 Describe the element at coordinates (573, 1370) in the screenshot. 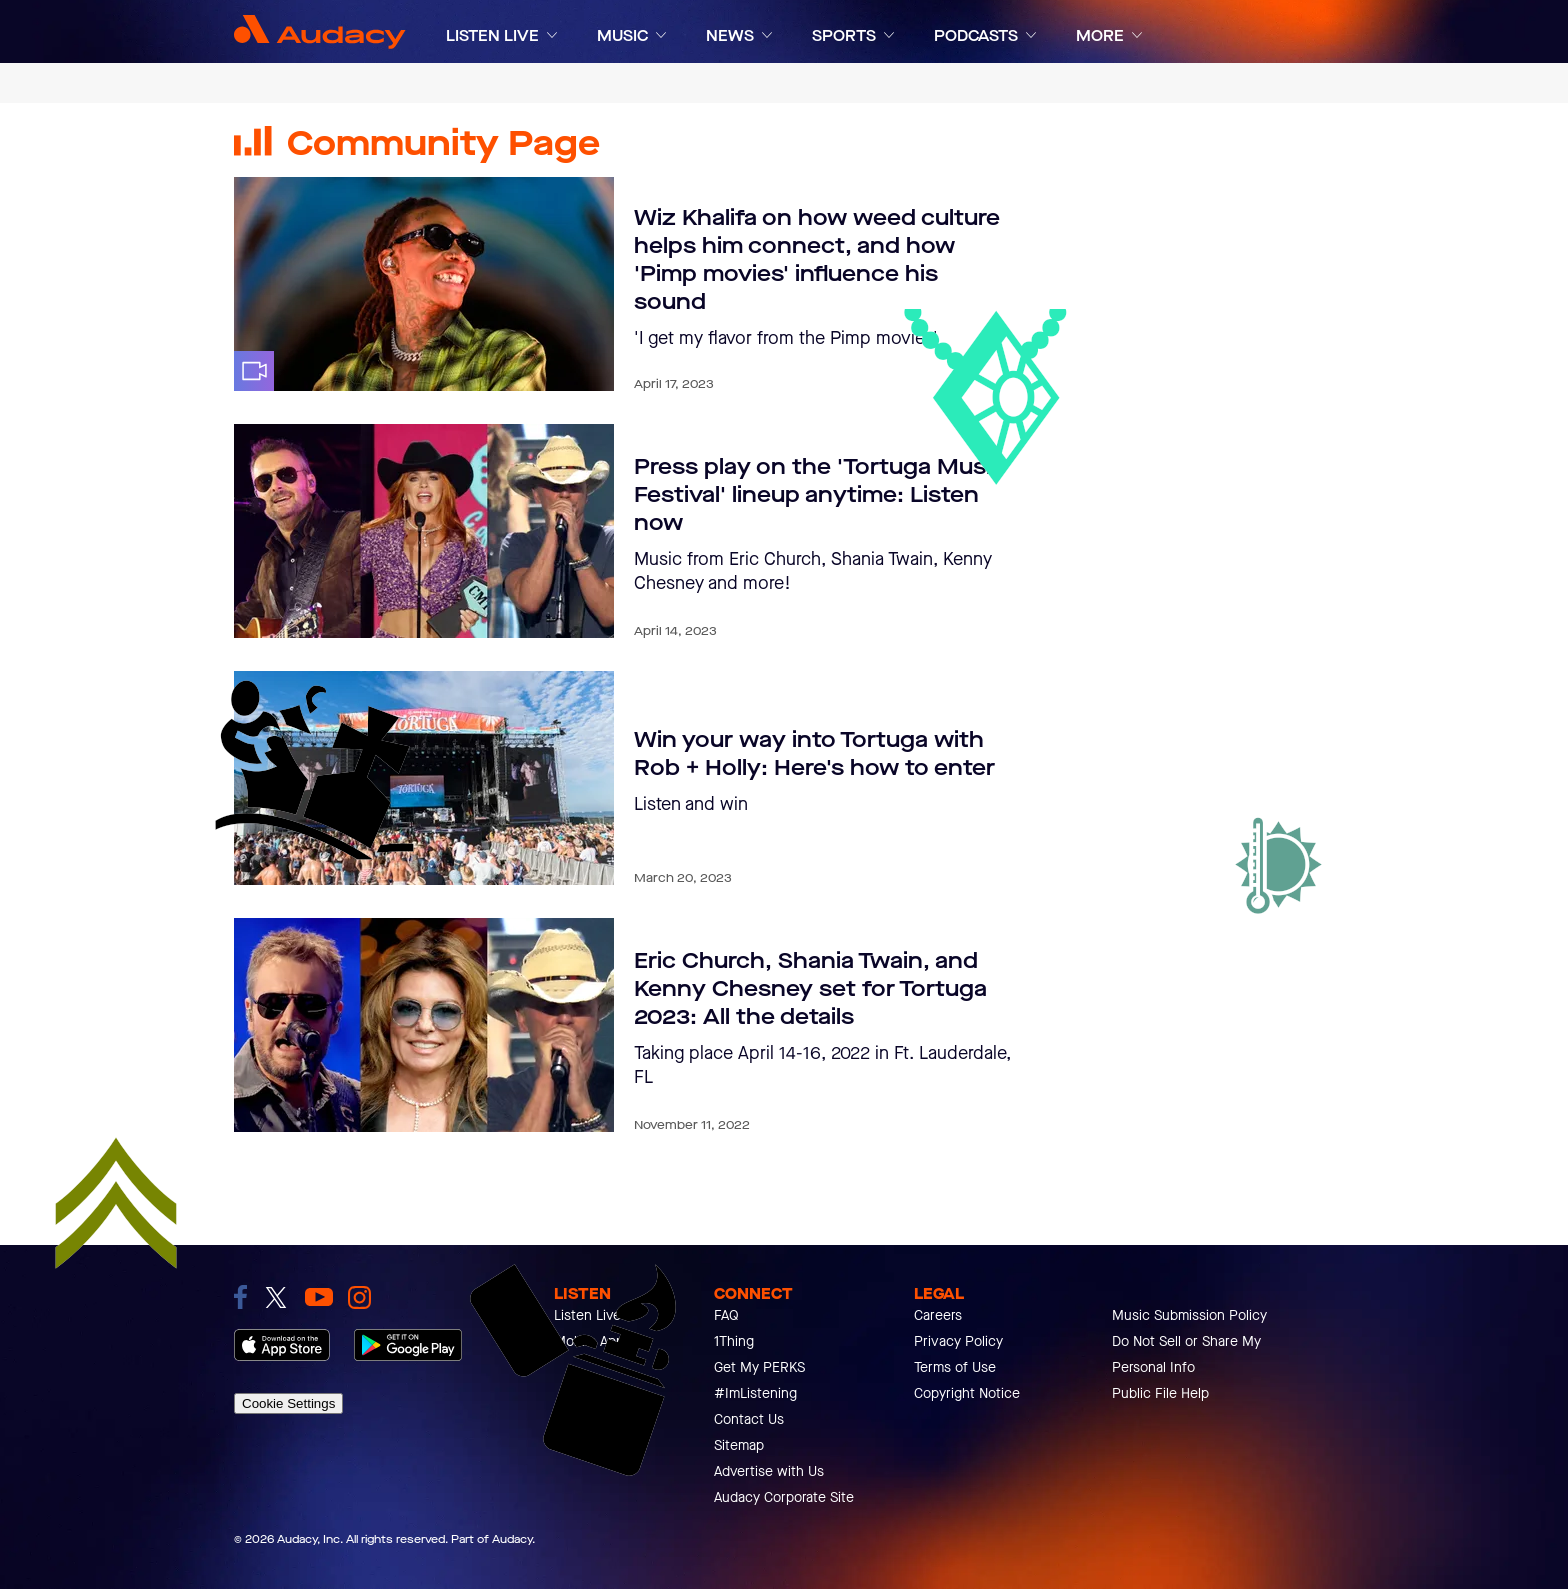

I see `ignite or activate a fire-related feature` at that location.